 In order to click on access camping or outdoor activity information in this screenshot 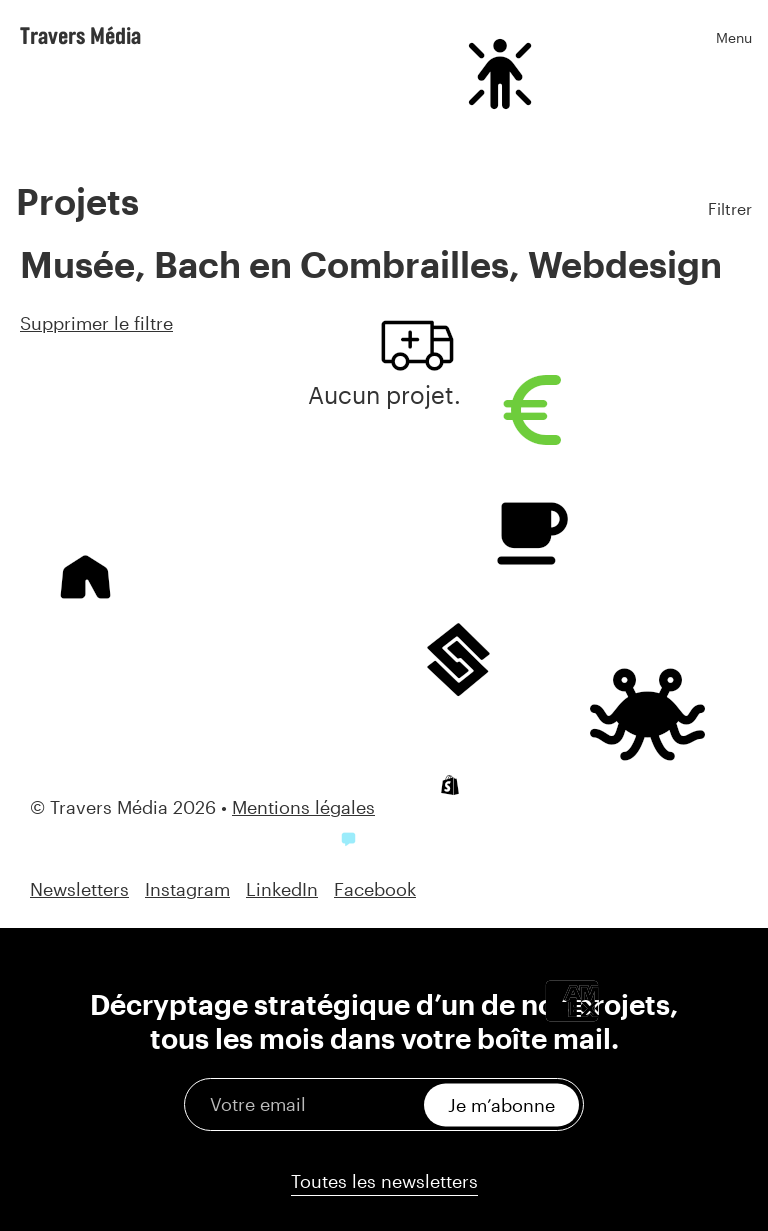, I will do `click(85, 576)`.